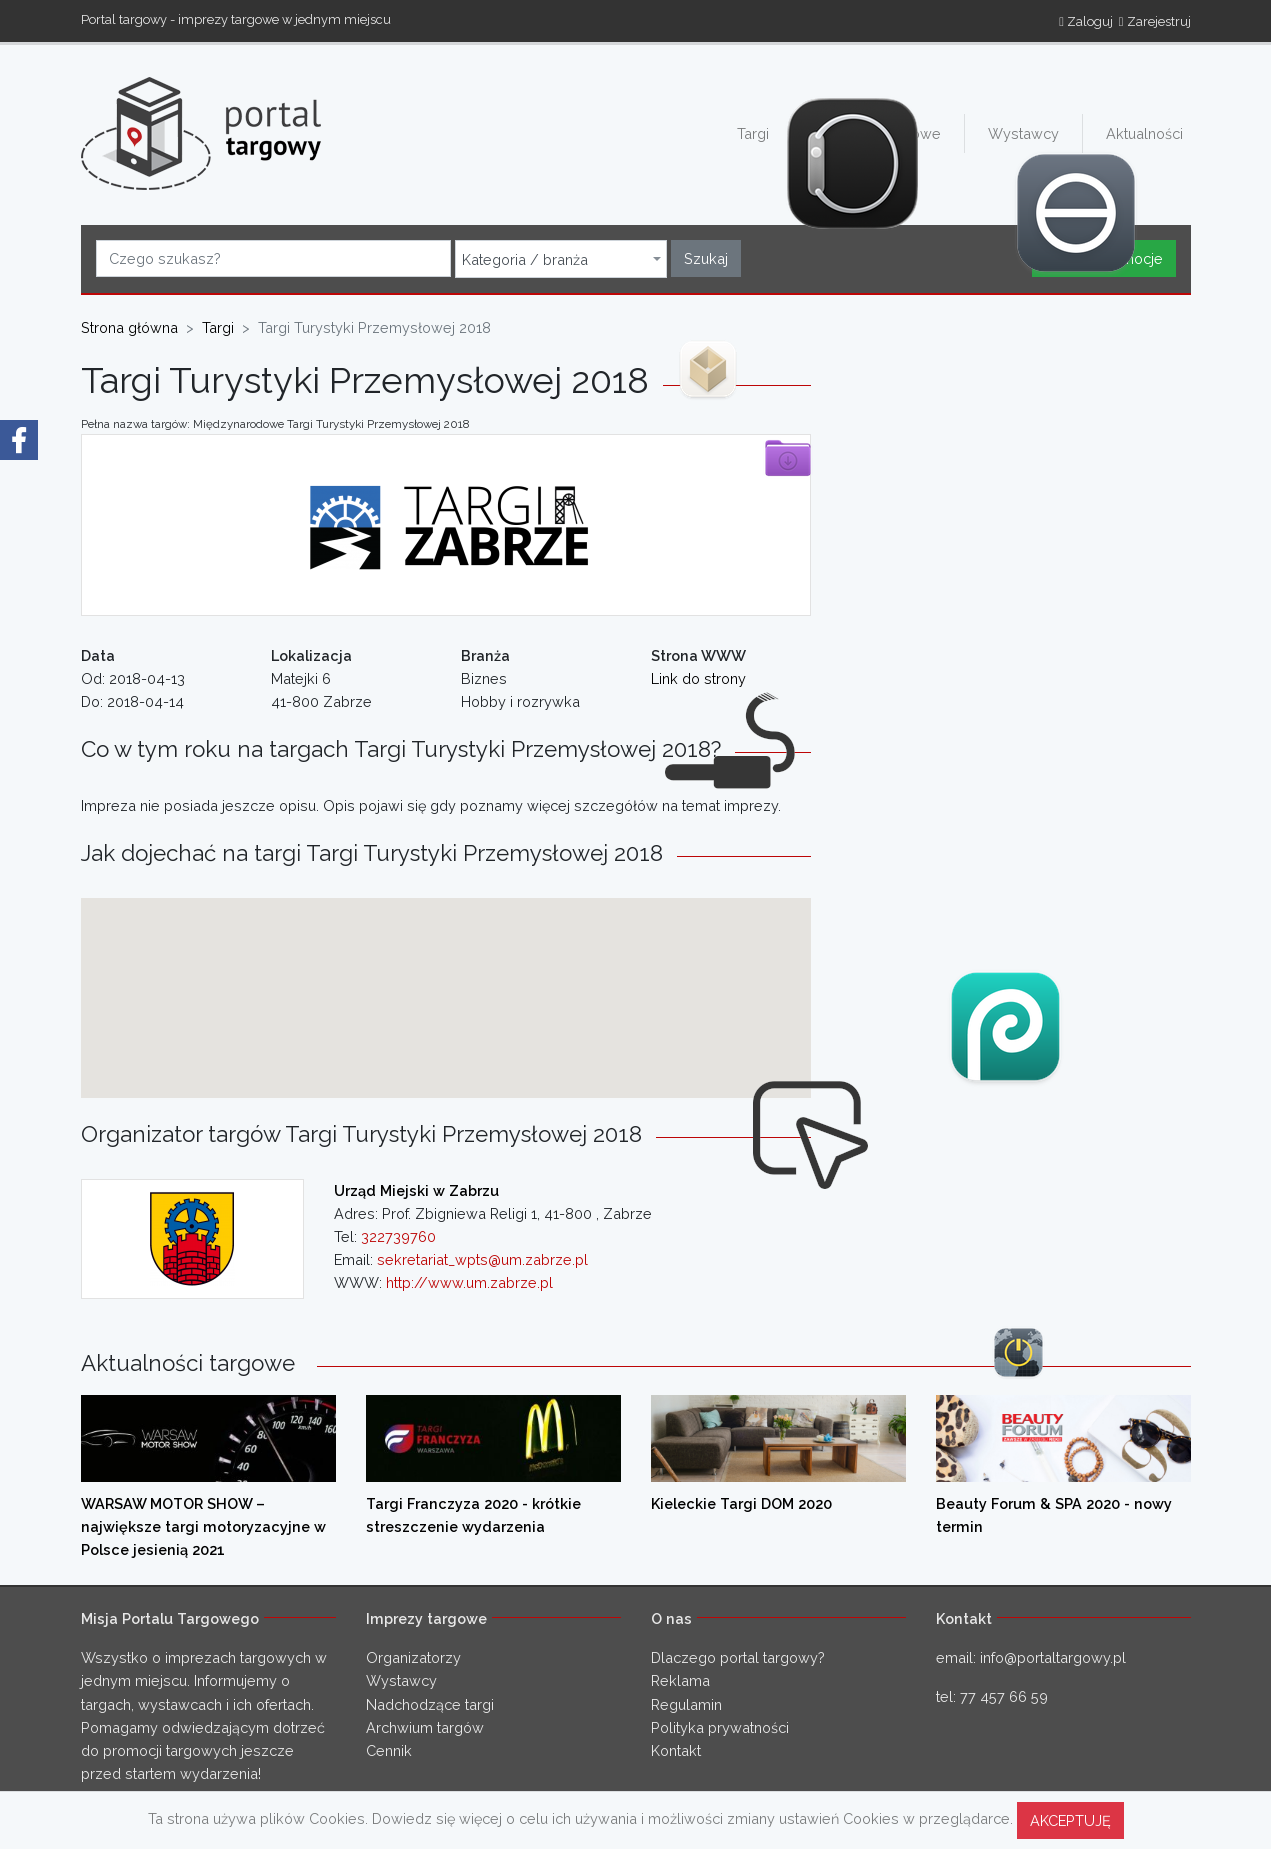 The image size is (1271, 1849). What do you see at coordinates (1005, 1026) in the screenshot?
I see `open photopea image editing app` at bounding box center [1005, 1026].